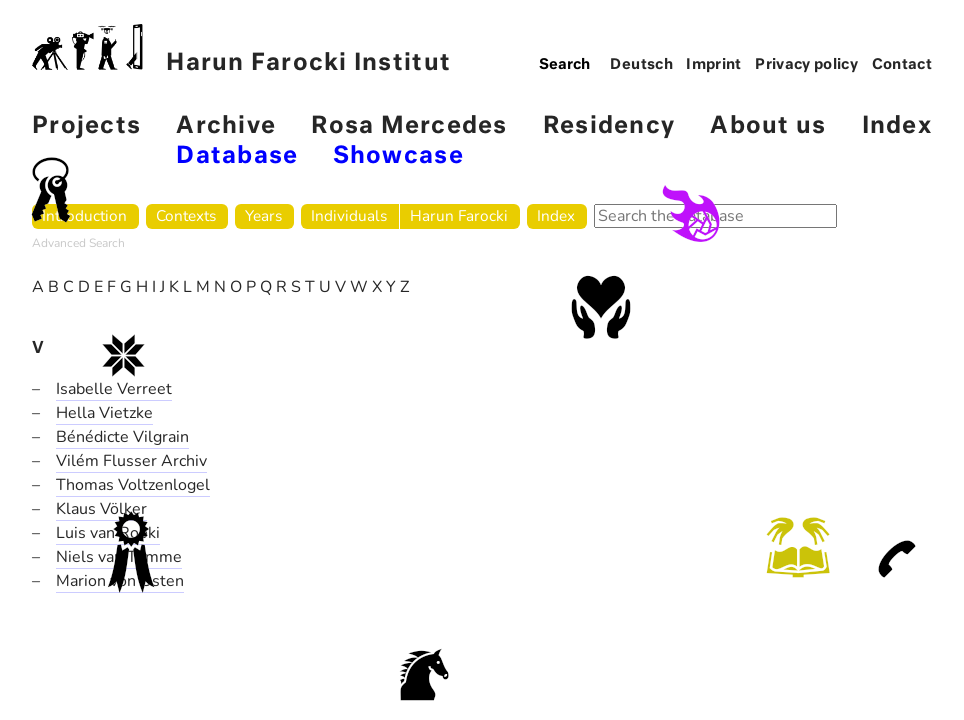 The height and width of the screenshot is (720, 964). What do you see at coordinates (131, 551) in the screenshot?
I see `view achievements or awards` at bounding box center [131, 551].